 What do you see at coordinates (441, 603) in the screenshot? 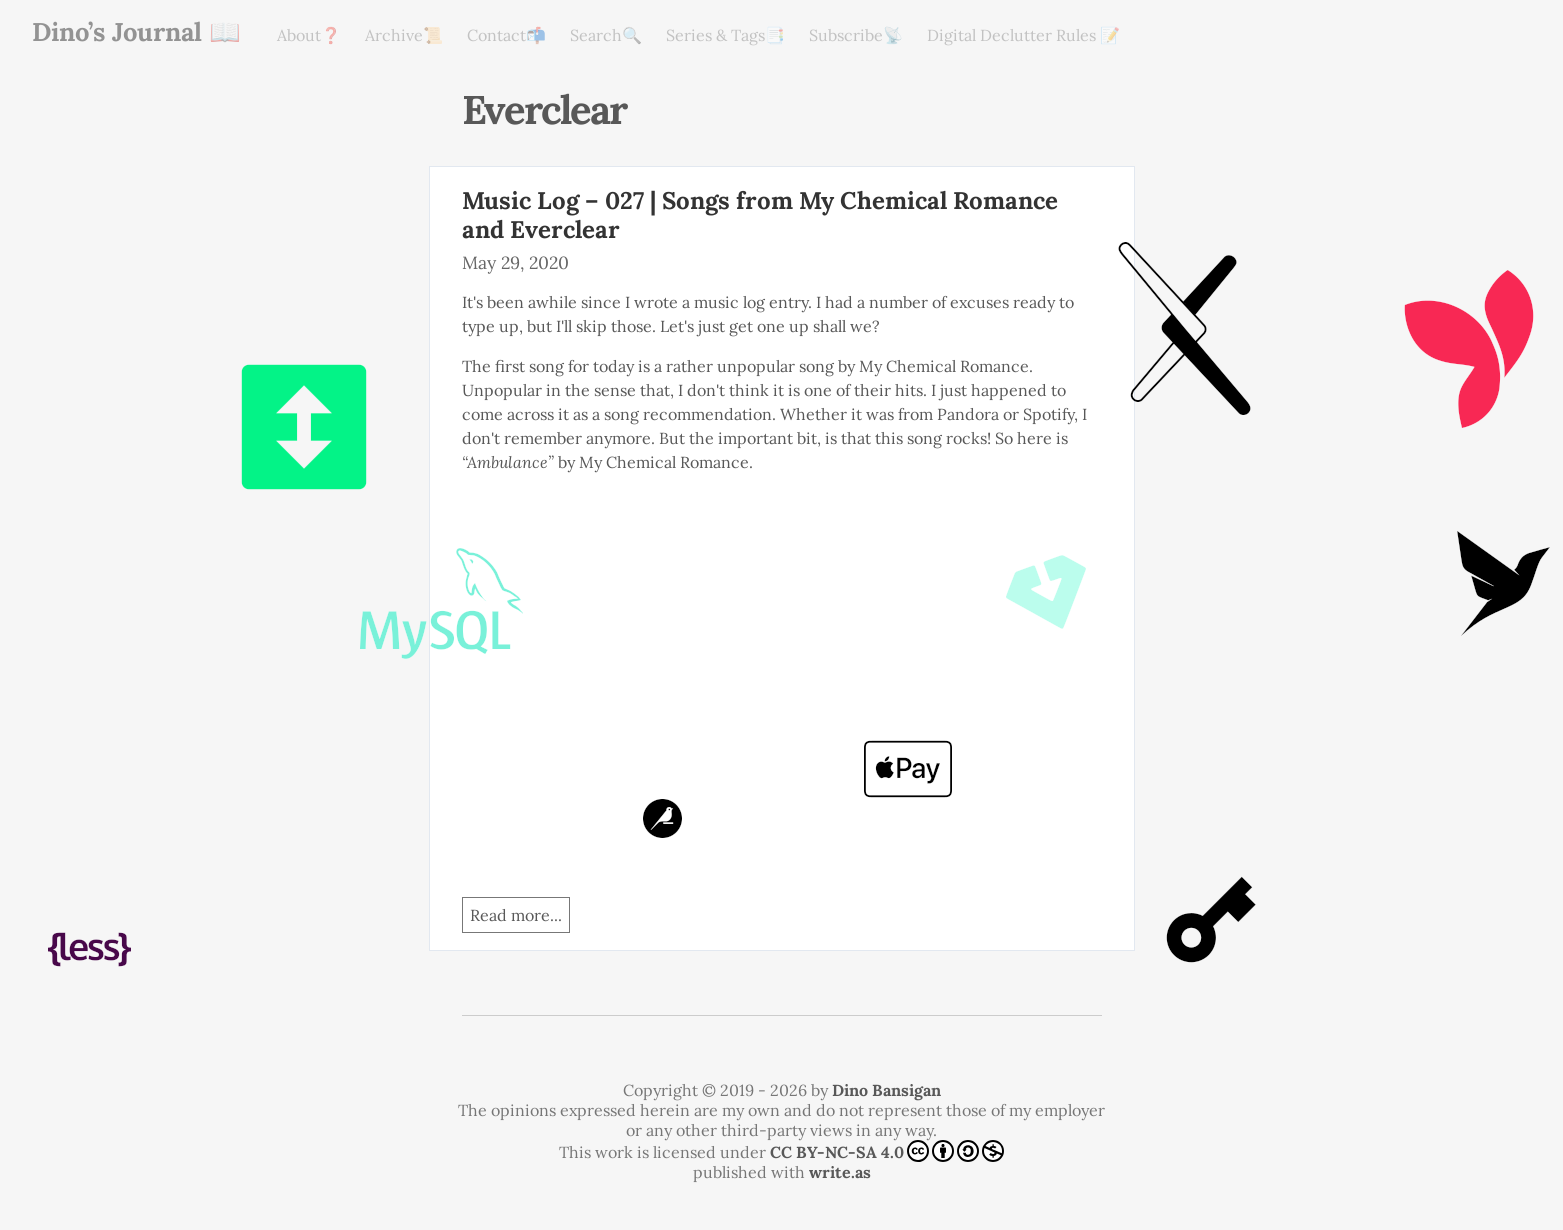
I see `MySQL database service or connection` at bounding box center [441, 603].